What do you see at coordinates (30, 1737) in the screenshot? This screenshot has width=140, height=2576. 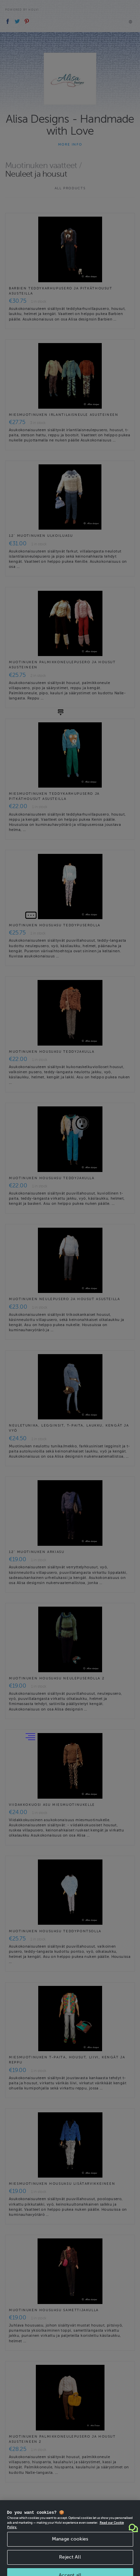 I see `align text to the right` at bounding box center [30, 1737].